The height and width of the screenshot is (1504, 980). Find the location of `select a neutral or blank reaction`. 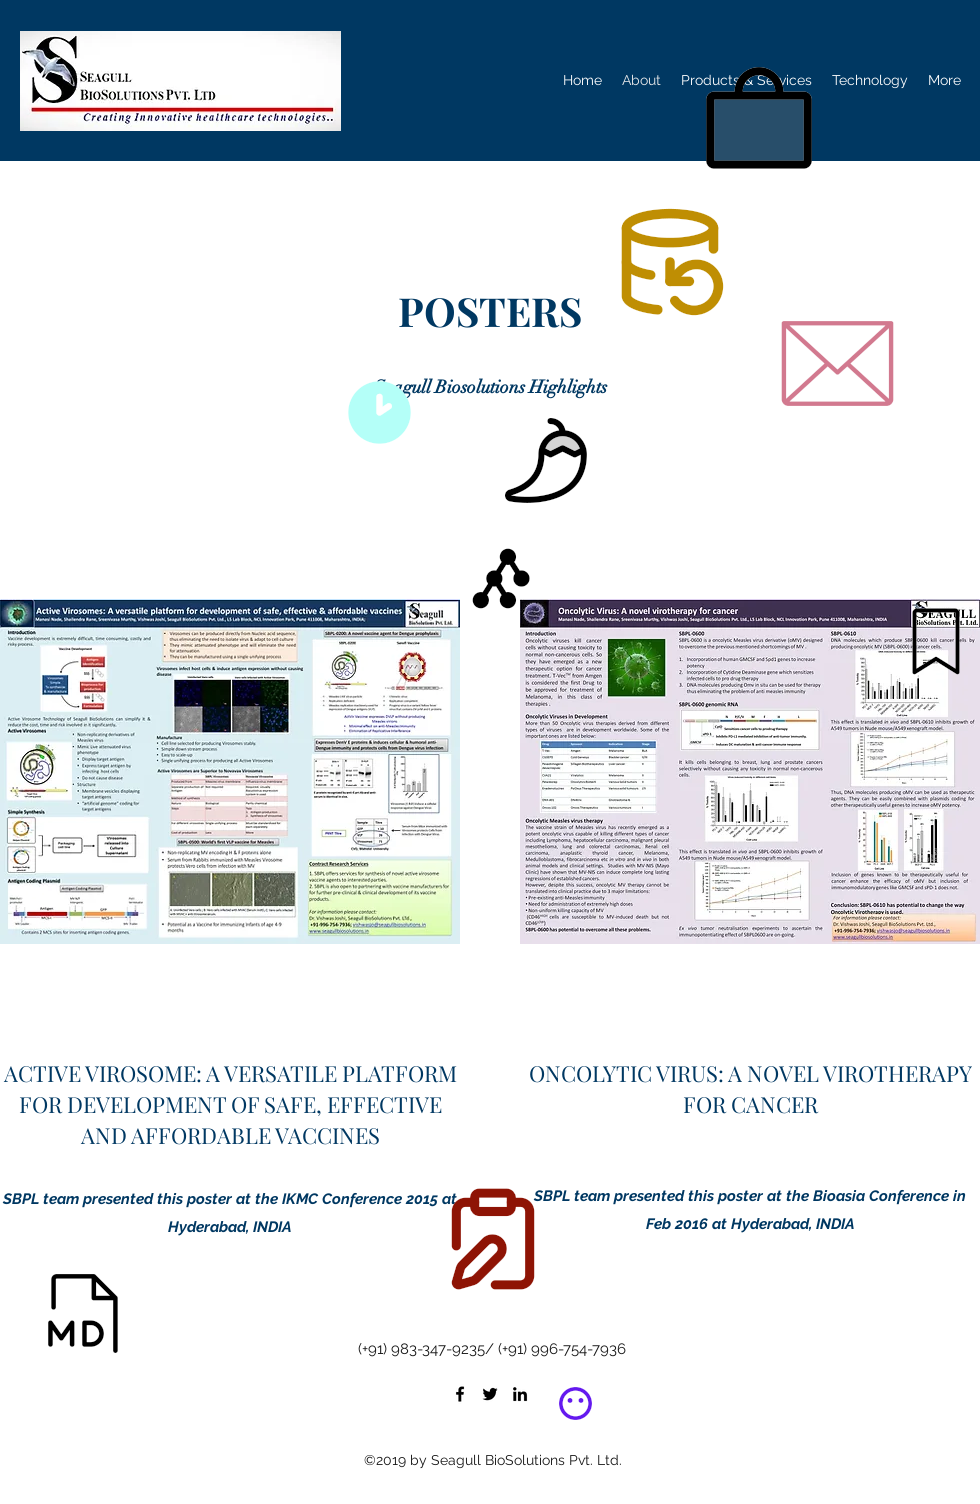

select a neutral or blank reaction is located at coordinates (575, 1403).